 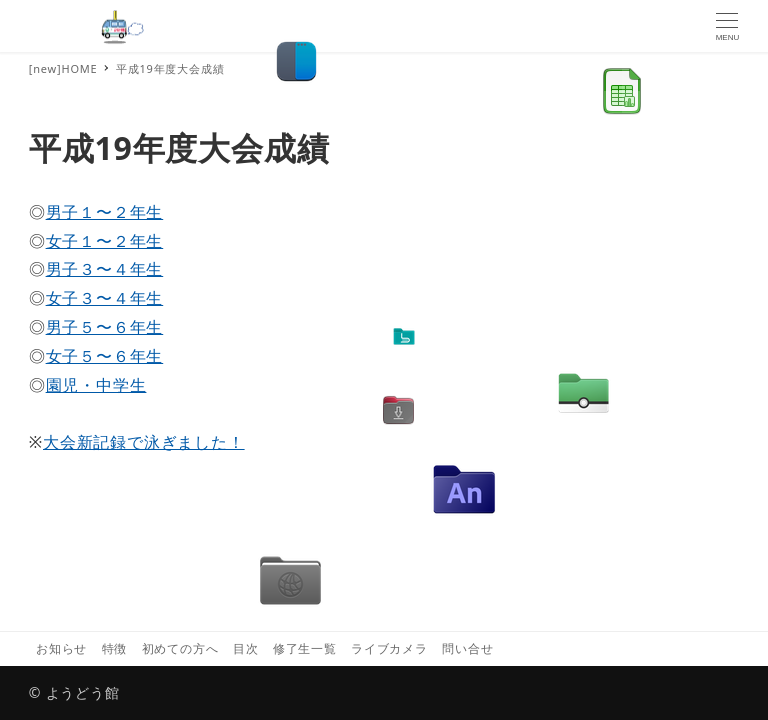 What do you see at coordinates (583, 394) in the screenshot?
I see `folder for storing pokémon-related files or games` at bounding box center [583, 394].